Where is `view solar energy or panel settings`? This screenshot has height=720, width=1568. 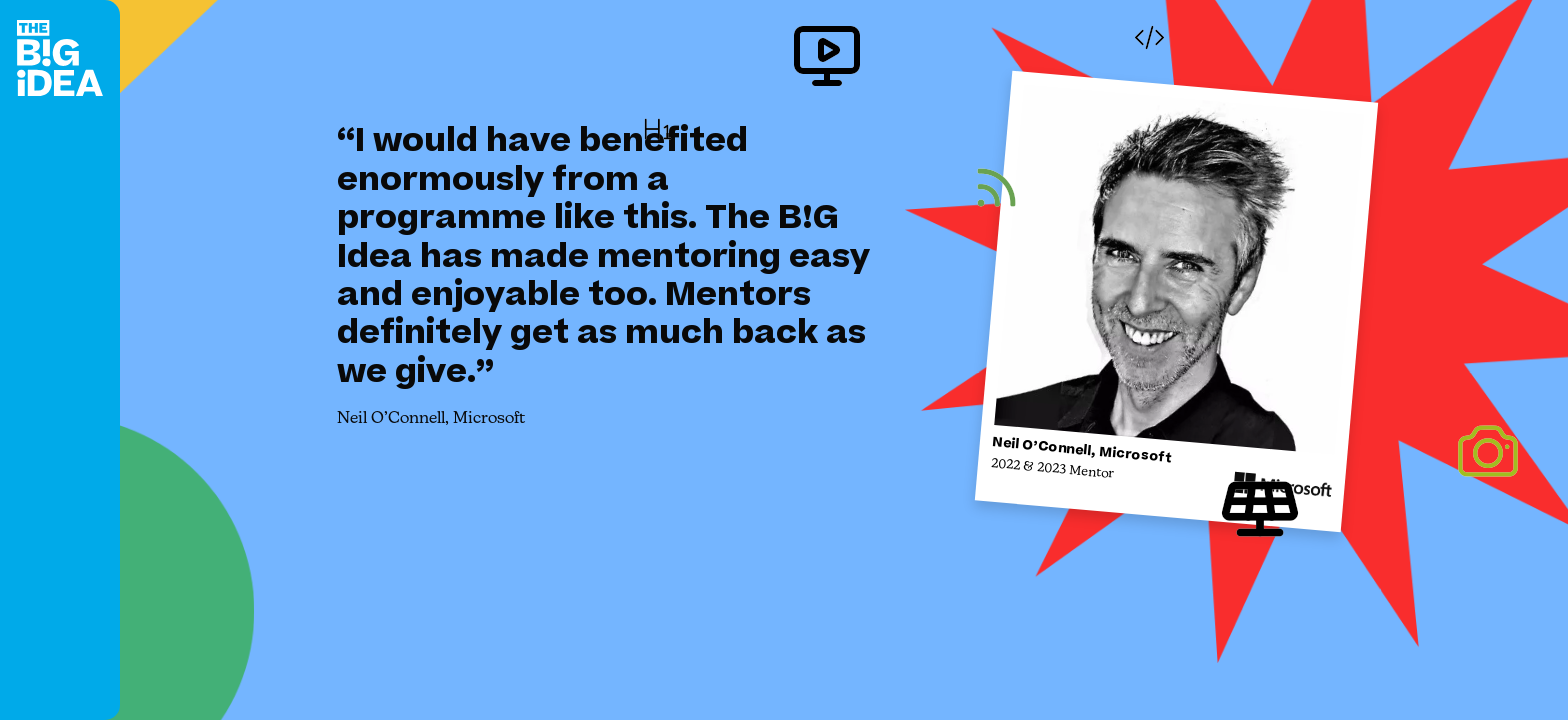
view solar energy or panel settings is located at coordinates (1260, 509).